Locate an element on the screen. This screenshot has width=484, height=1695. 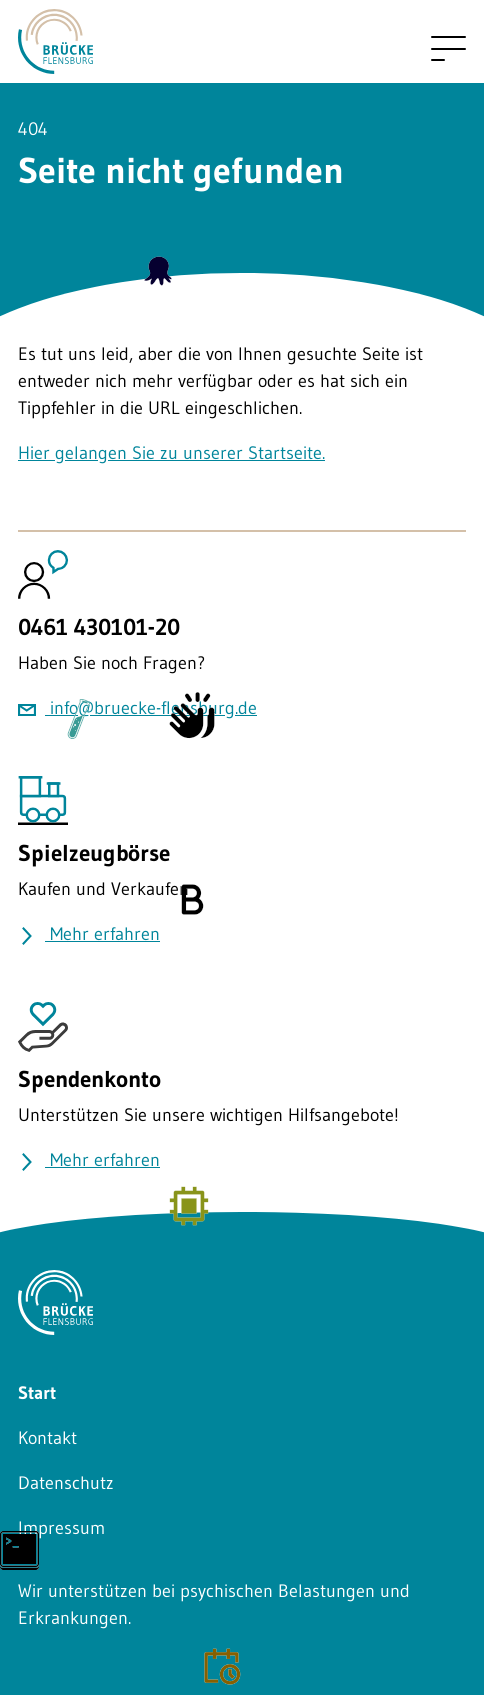
octopus deploy logo is located at coordinates (158, 271).